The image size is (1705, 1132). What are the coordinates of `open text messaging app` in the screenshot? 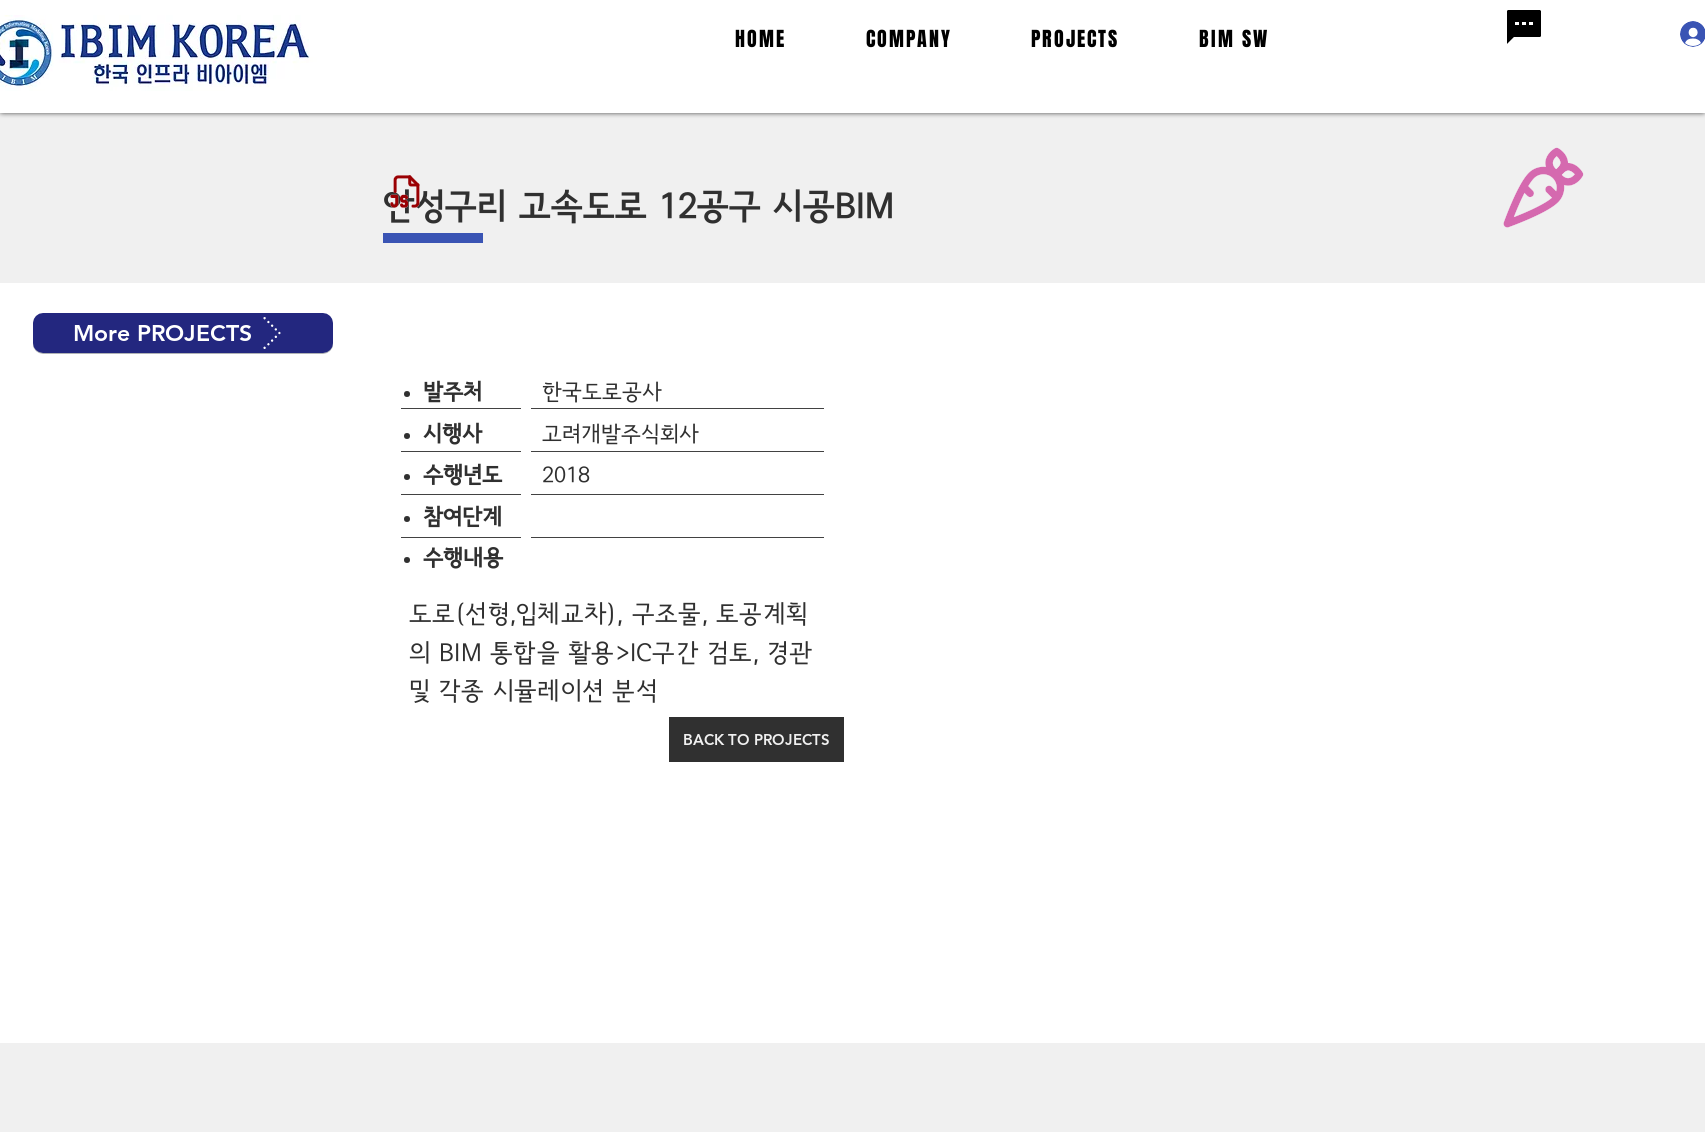 It's located at (1524, 27).